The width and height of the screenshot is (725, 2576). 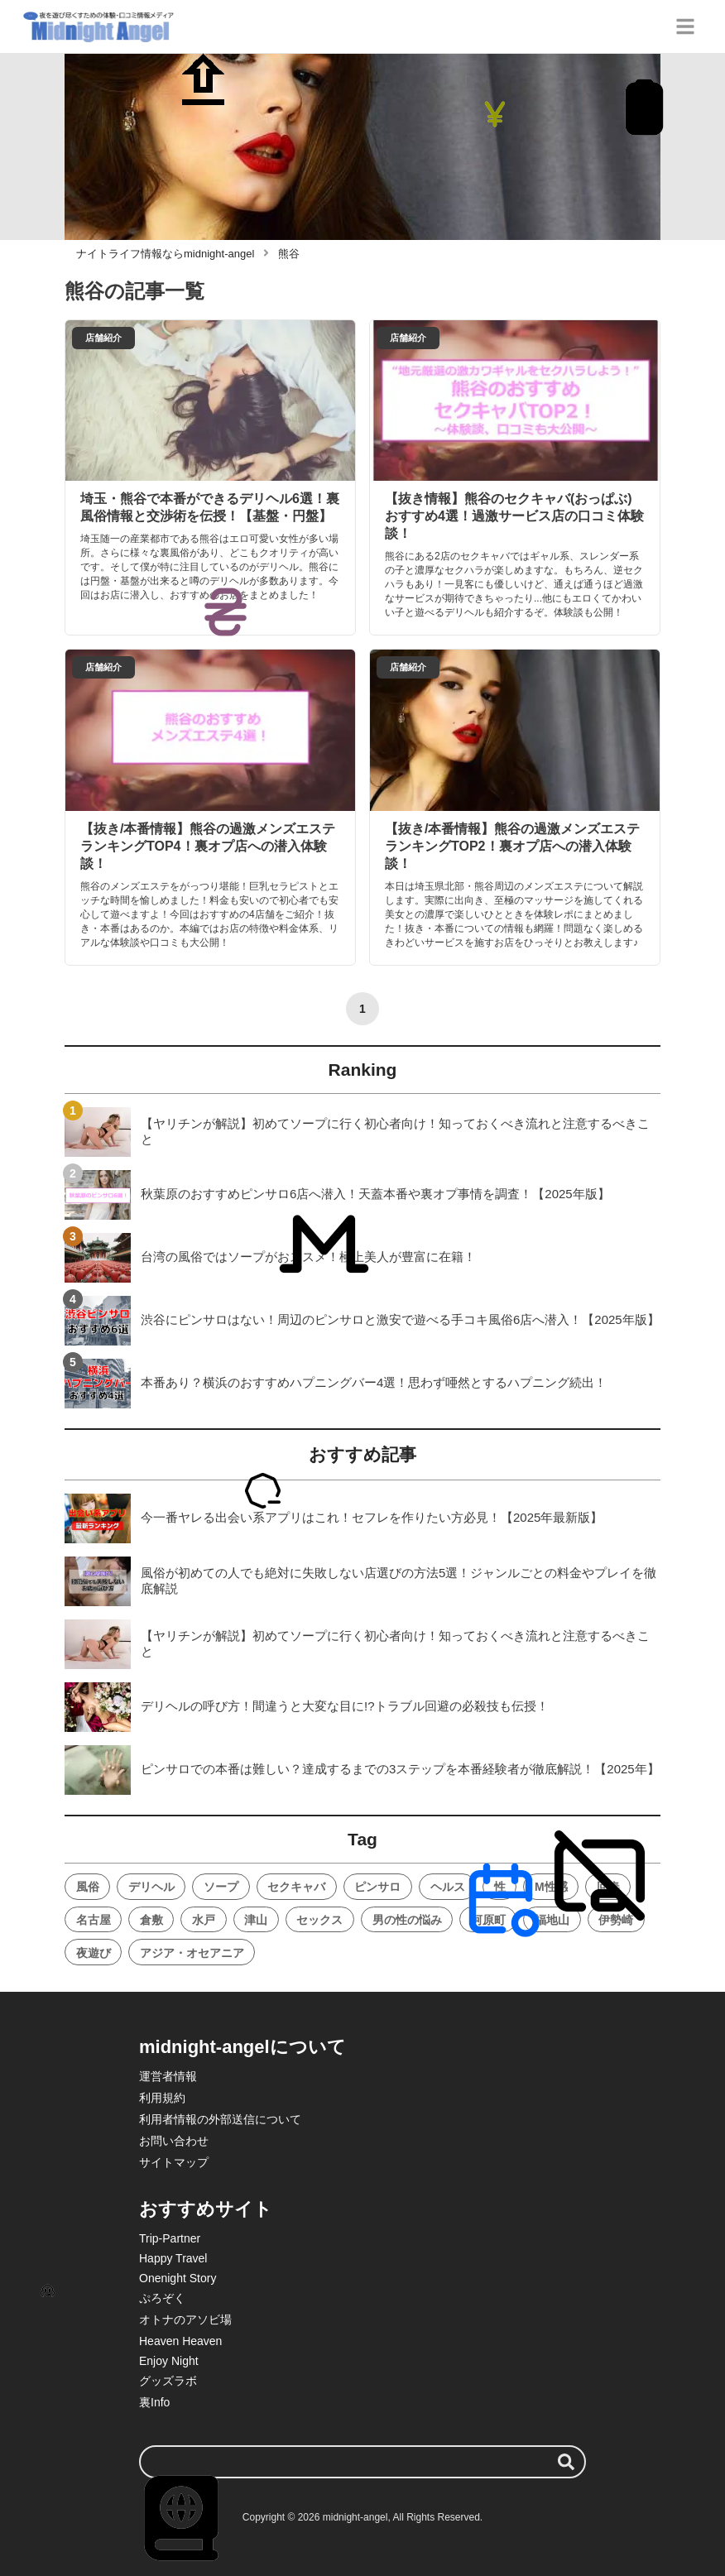 I want to click on upload a file from your device, so click(x=203, y=80).